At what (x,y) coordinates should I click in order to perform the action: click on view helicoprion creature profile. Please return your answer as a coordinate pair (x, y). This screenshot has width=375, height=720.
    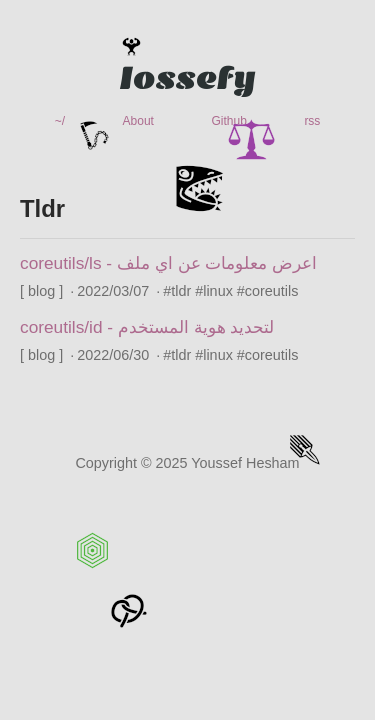
    Looking at the image, I should click on (199, 188).